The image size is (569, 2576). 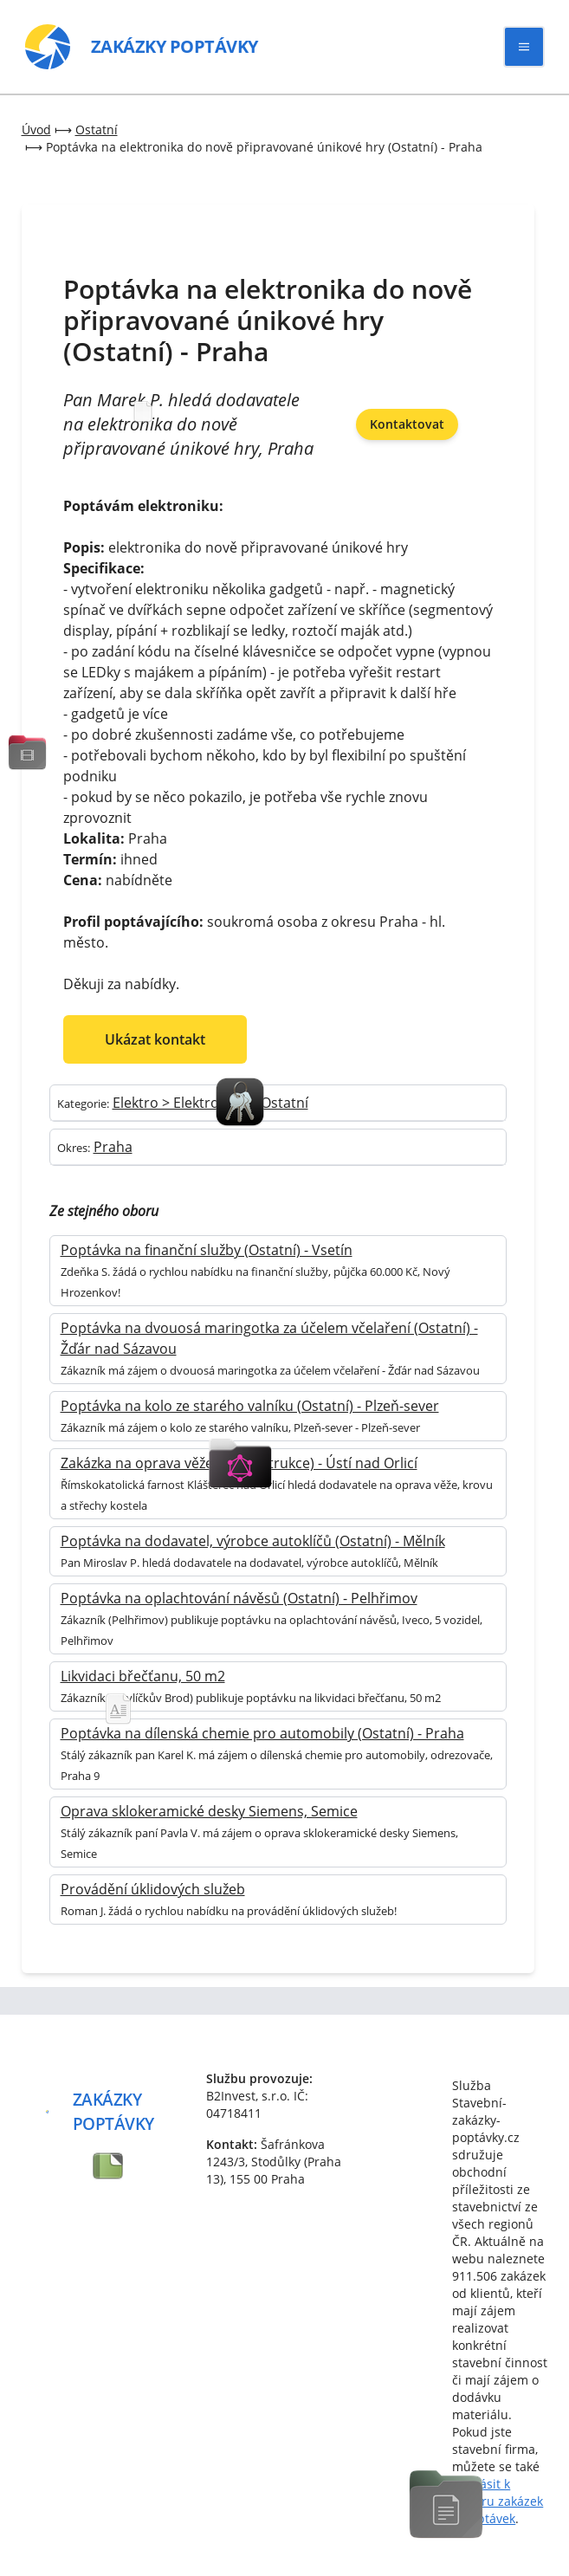 I want to click on preview a text file before opening, so click(x=143, y=411).